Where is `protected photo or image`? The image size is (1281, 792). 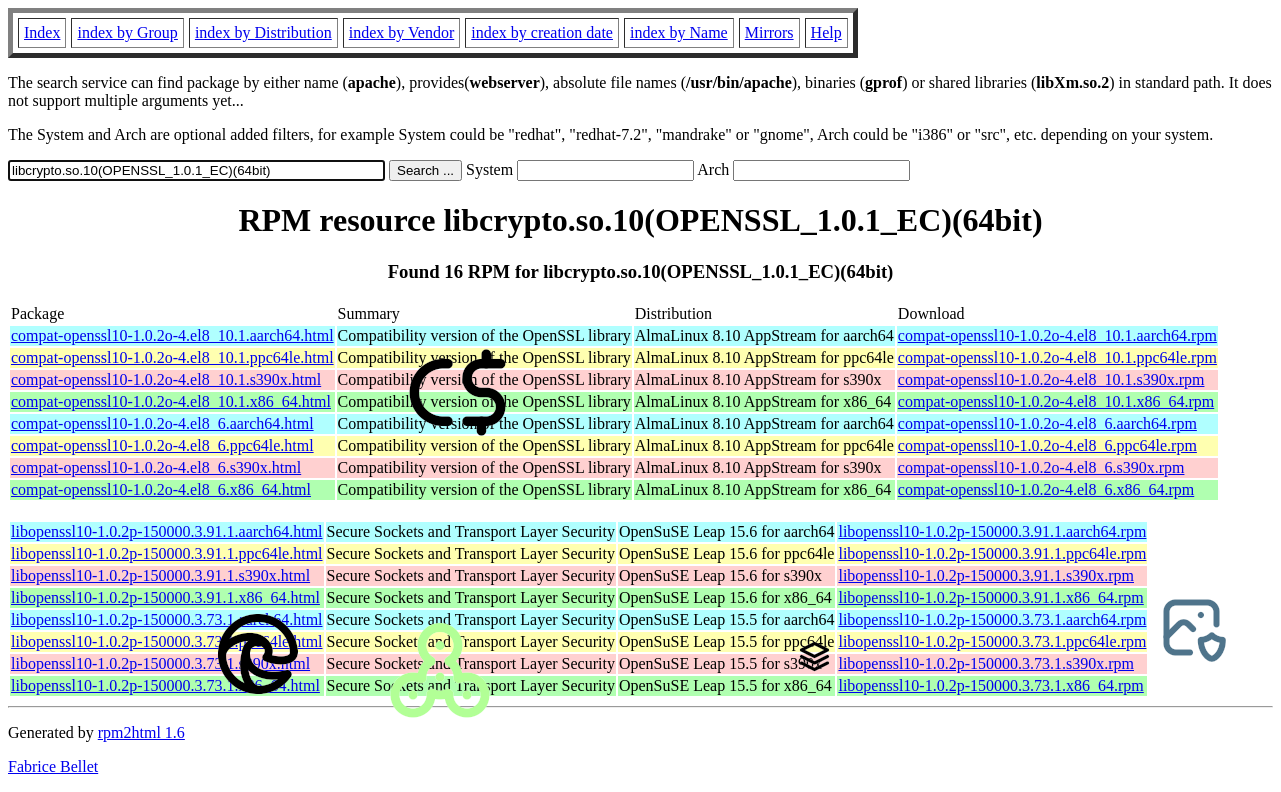
protected photo or image is located at coordinates (1191, 627).